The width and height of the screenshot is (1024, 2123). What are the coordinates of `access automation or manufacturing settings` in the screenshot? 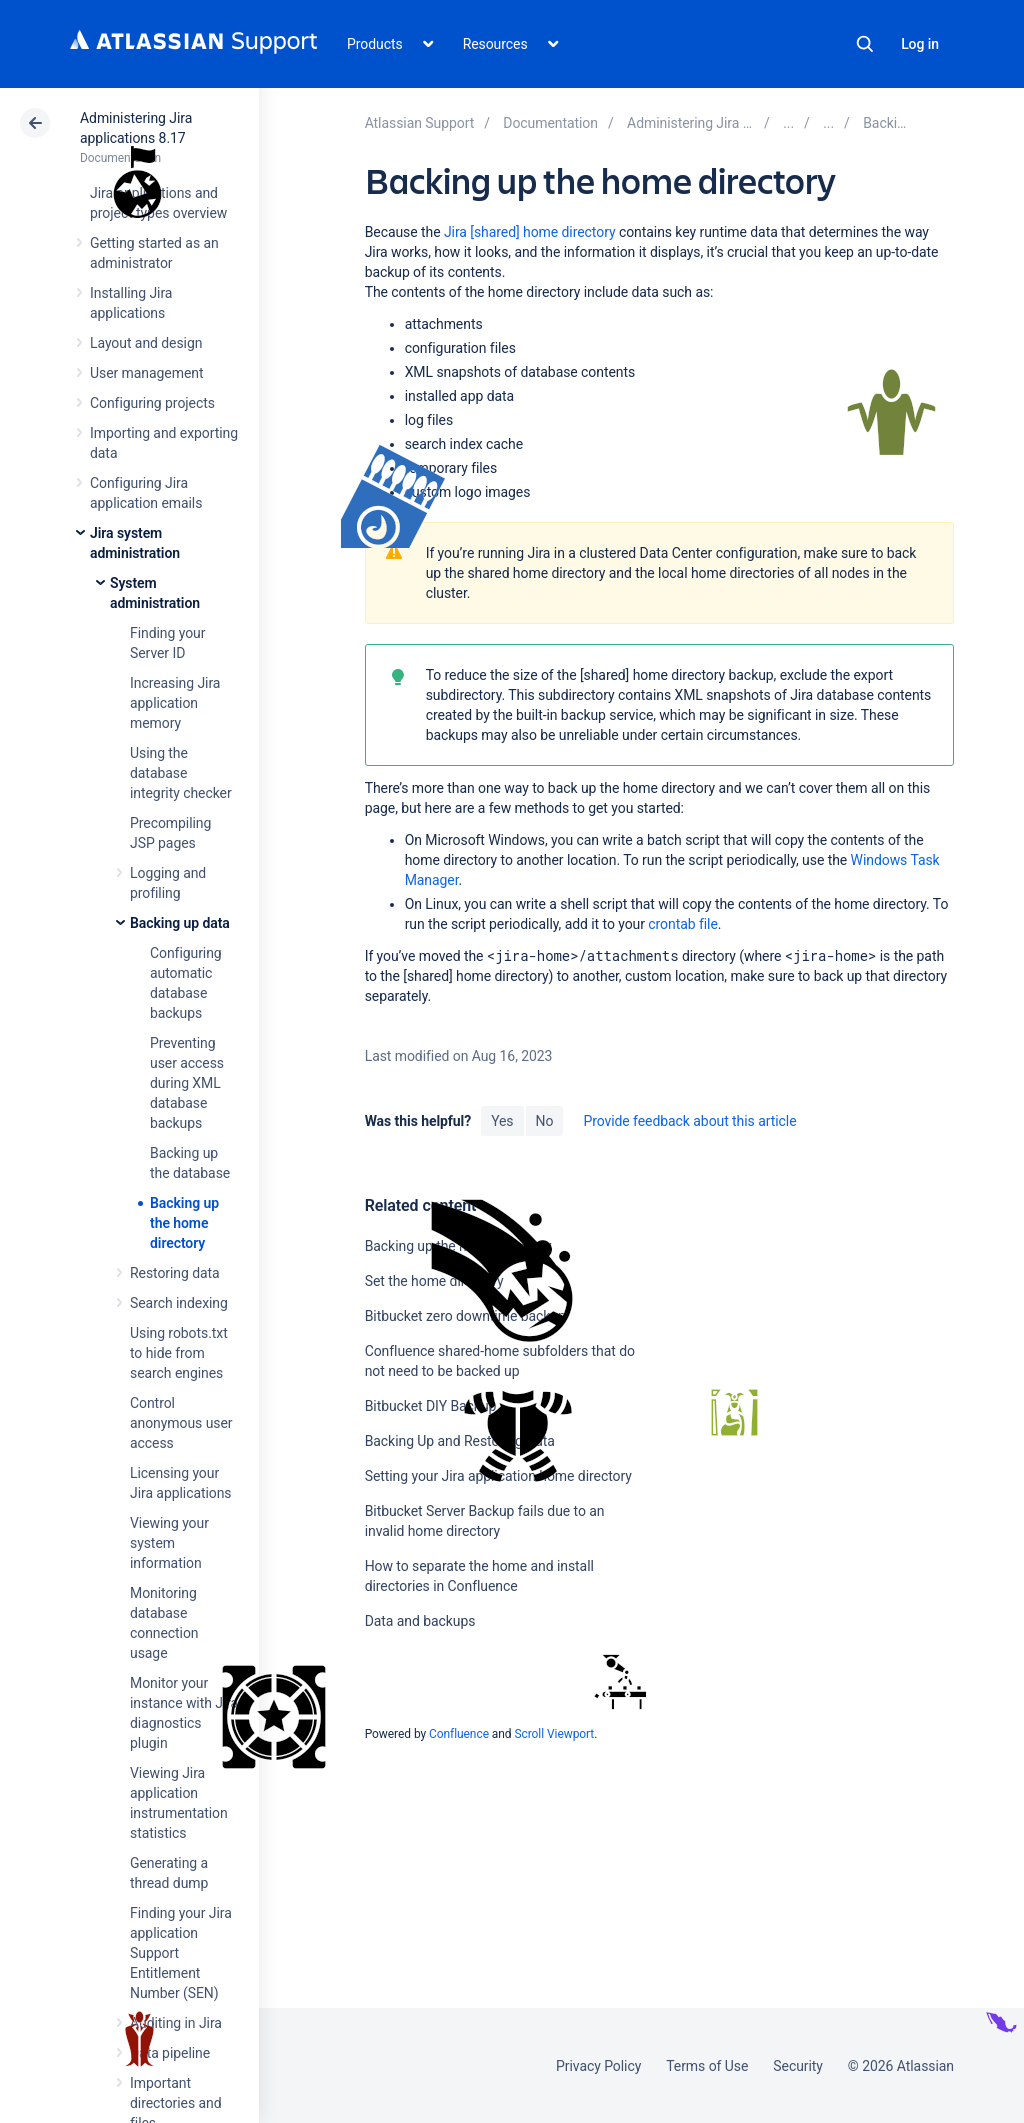 It's located at (618, 1681).